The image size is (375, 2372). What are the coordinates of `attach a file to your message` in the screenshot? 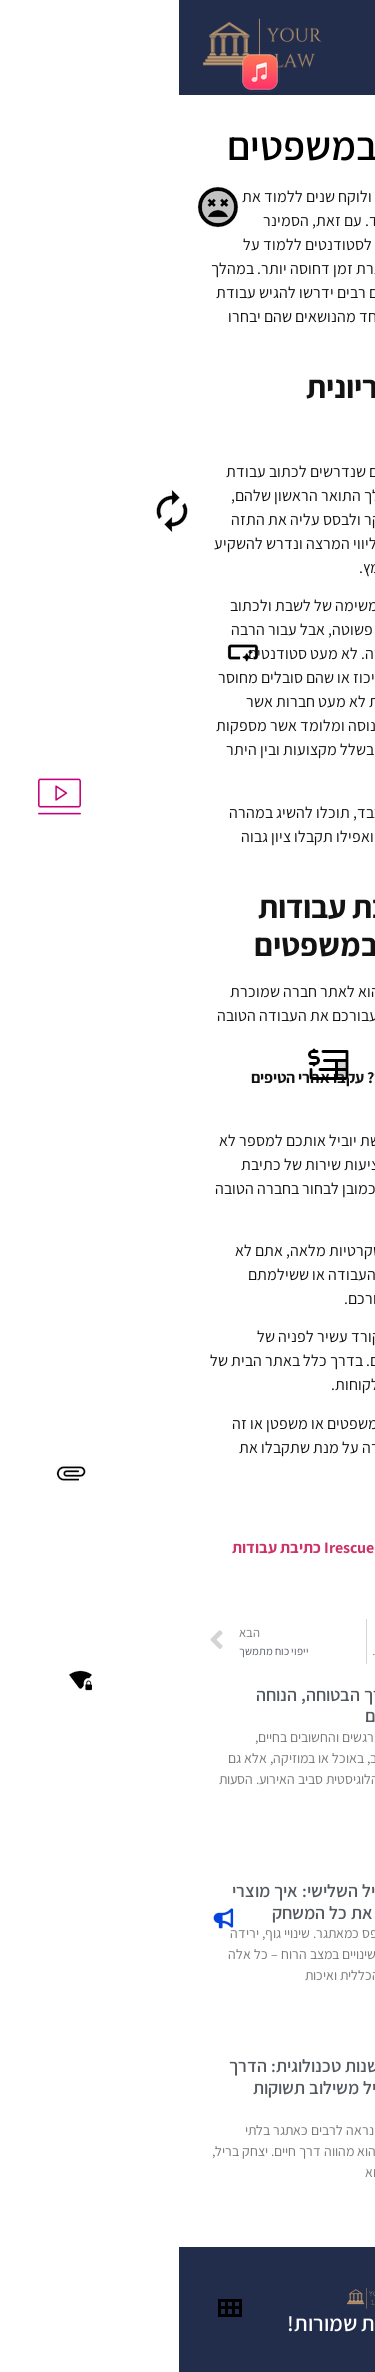 It's located at (70, 1473).